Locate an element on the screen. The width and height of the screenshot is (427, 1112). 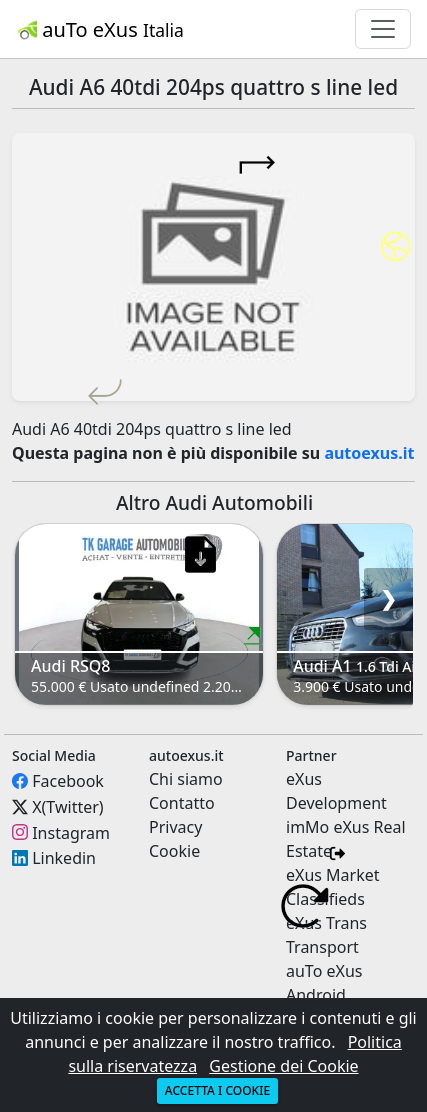
download a file is located at coordinates (200, 554).